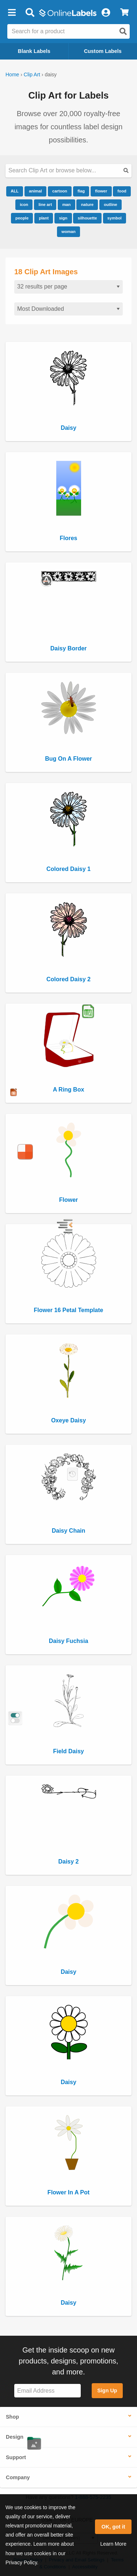 Image resolution: width=137 pixels, height=2576 pixels. Describe the element at coordinates (25, 1152) in the screenshot. I see `switch to the top-left workspace` at that location.